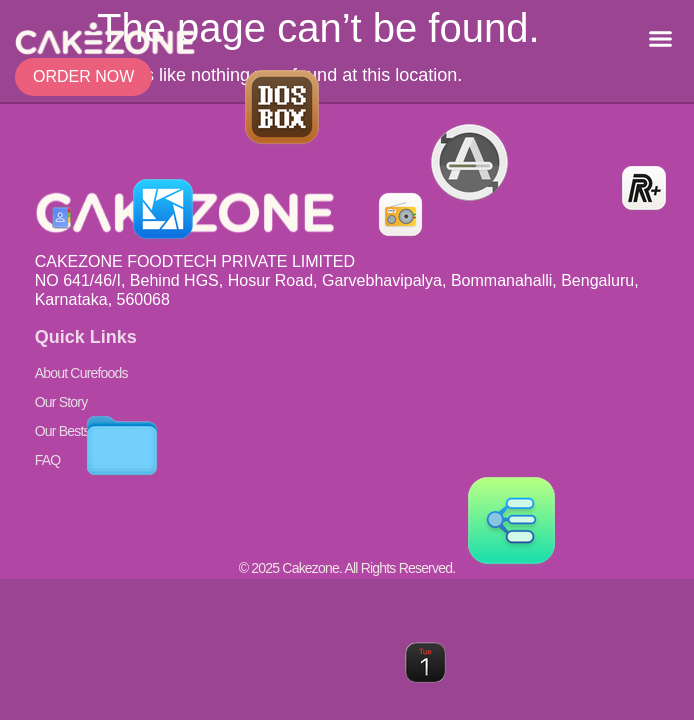  I want to click on open the calendar app, so click(425, 662).